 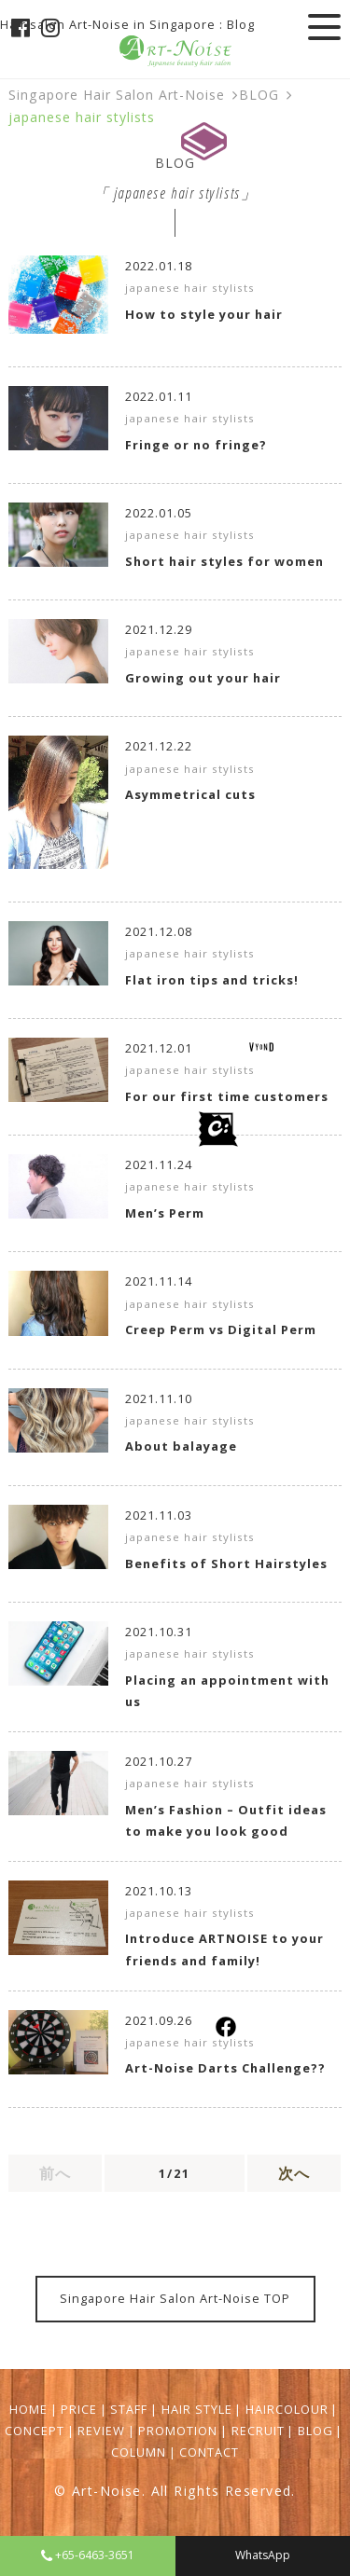 What do you see at coordinates (203, 141) in the screenshot?
I see `stackbit logo` at bounding box center [203, 141].